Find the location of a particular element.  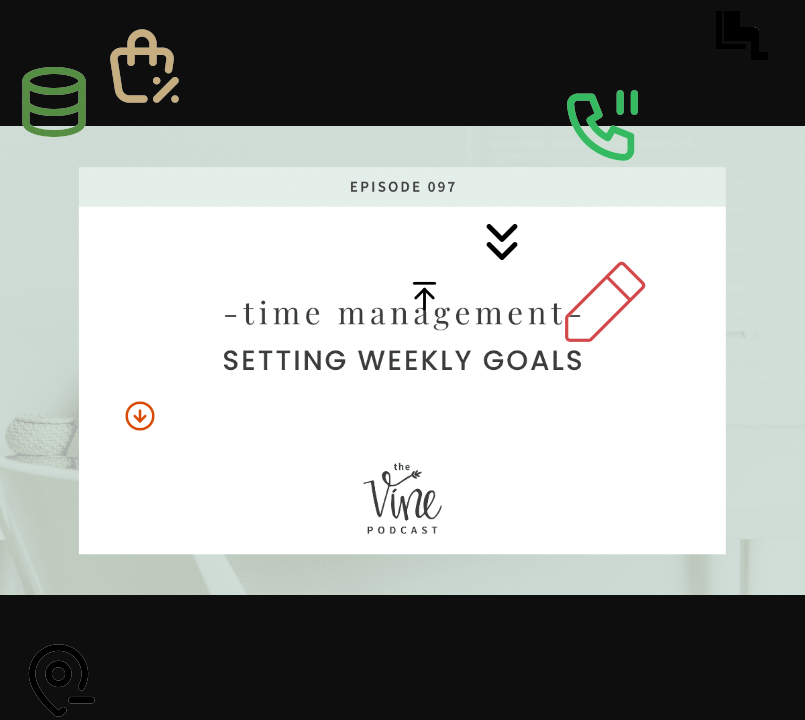

view discounted items in your shopping bag is located at coordinates (142, 66).